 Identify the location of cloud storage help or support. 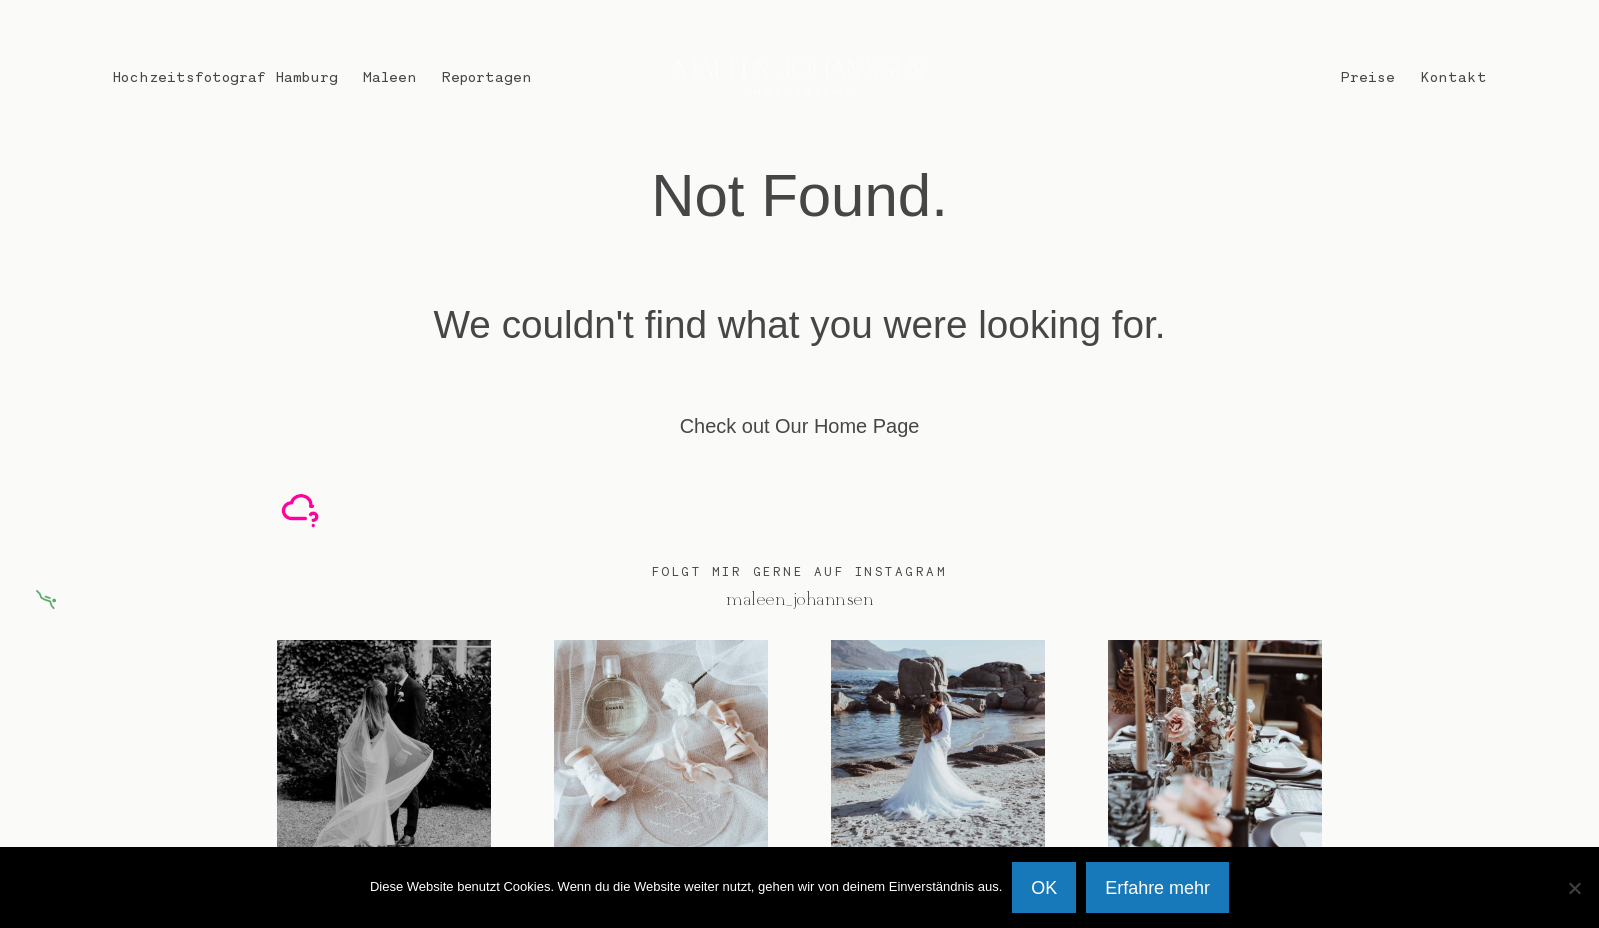
(301, 508).